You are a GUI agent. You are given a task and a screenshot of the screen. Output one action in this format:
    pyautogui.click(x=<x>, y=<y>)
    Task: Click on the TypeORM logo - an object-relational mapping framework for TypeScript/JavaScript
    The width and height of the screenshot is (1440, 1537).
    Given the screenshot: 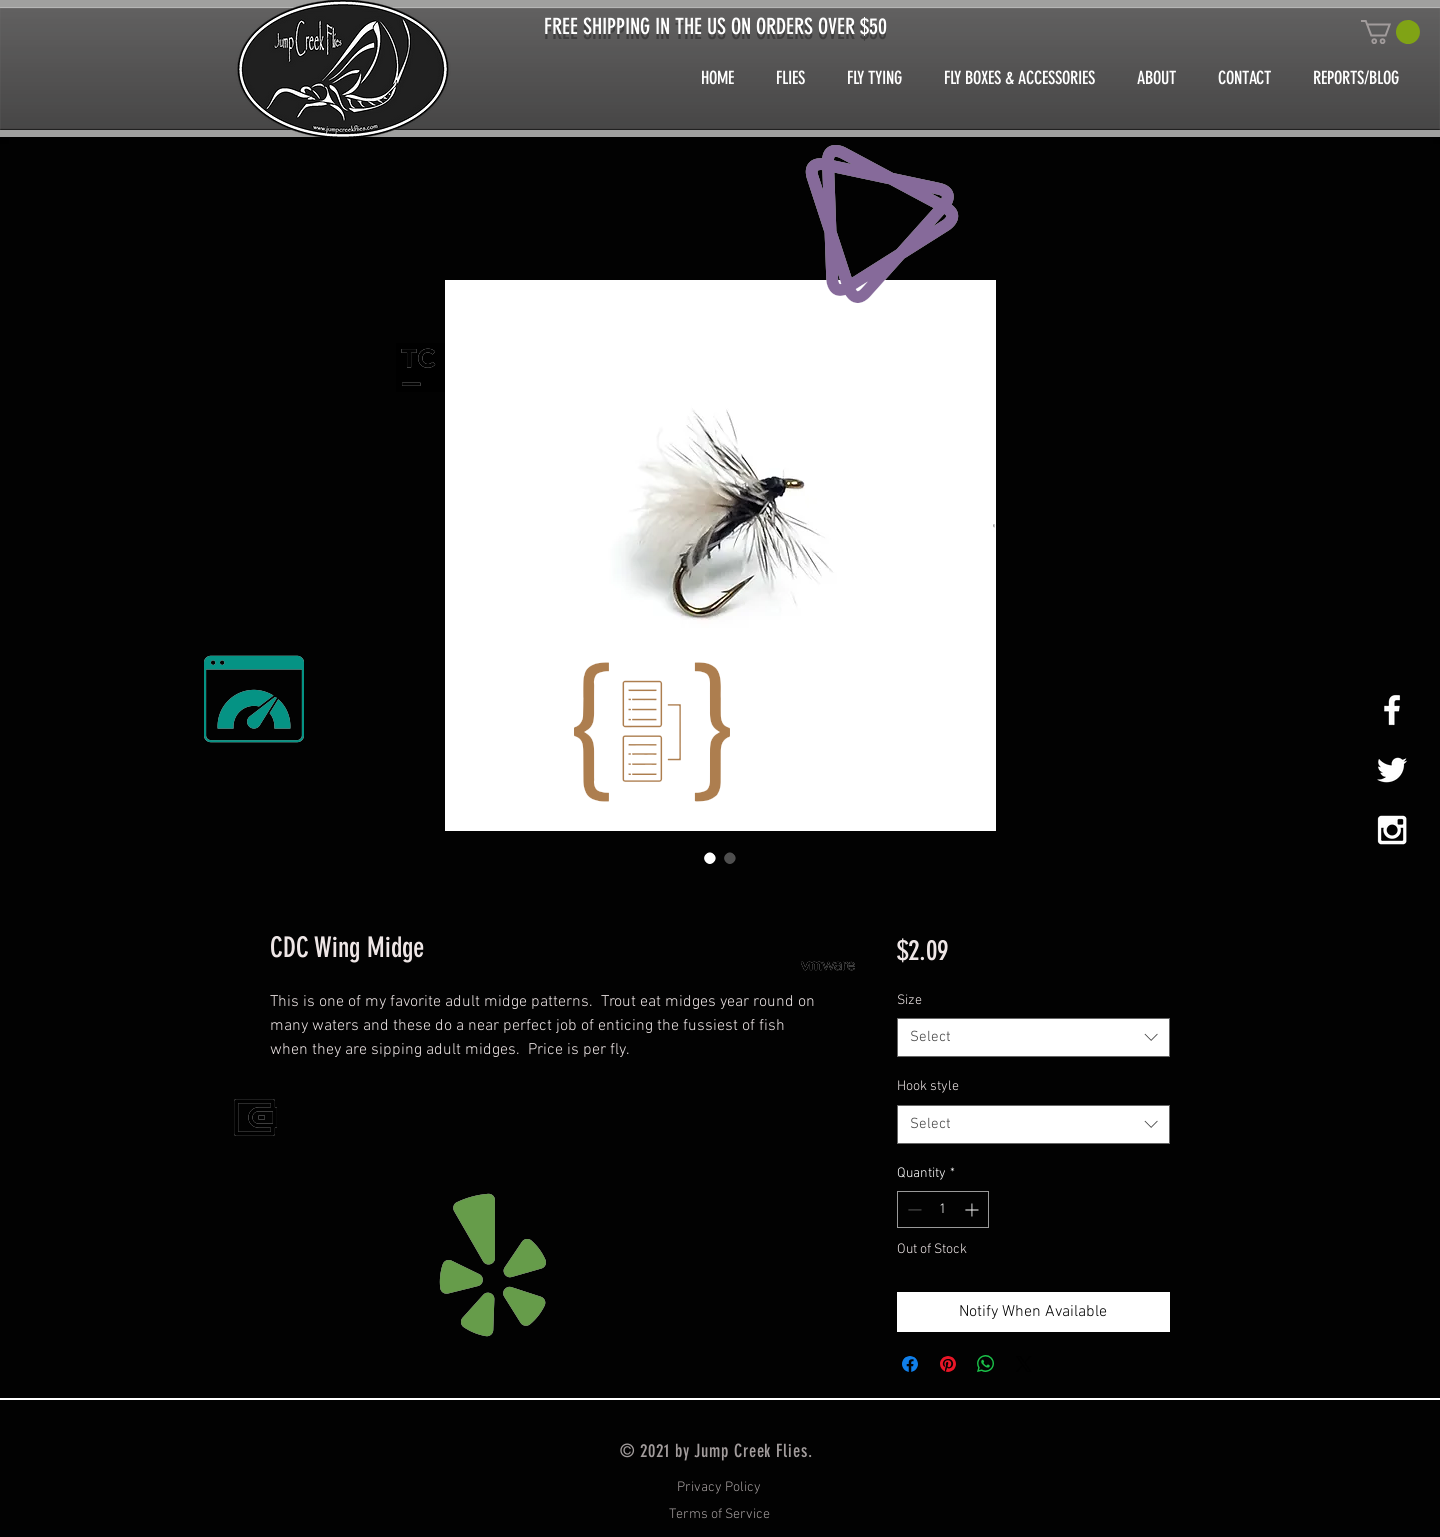 What is the action you would take?
    pyautogui.click(x=652, y=732)
    